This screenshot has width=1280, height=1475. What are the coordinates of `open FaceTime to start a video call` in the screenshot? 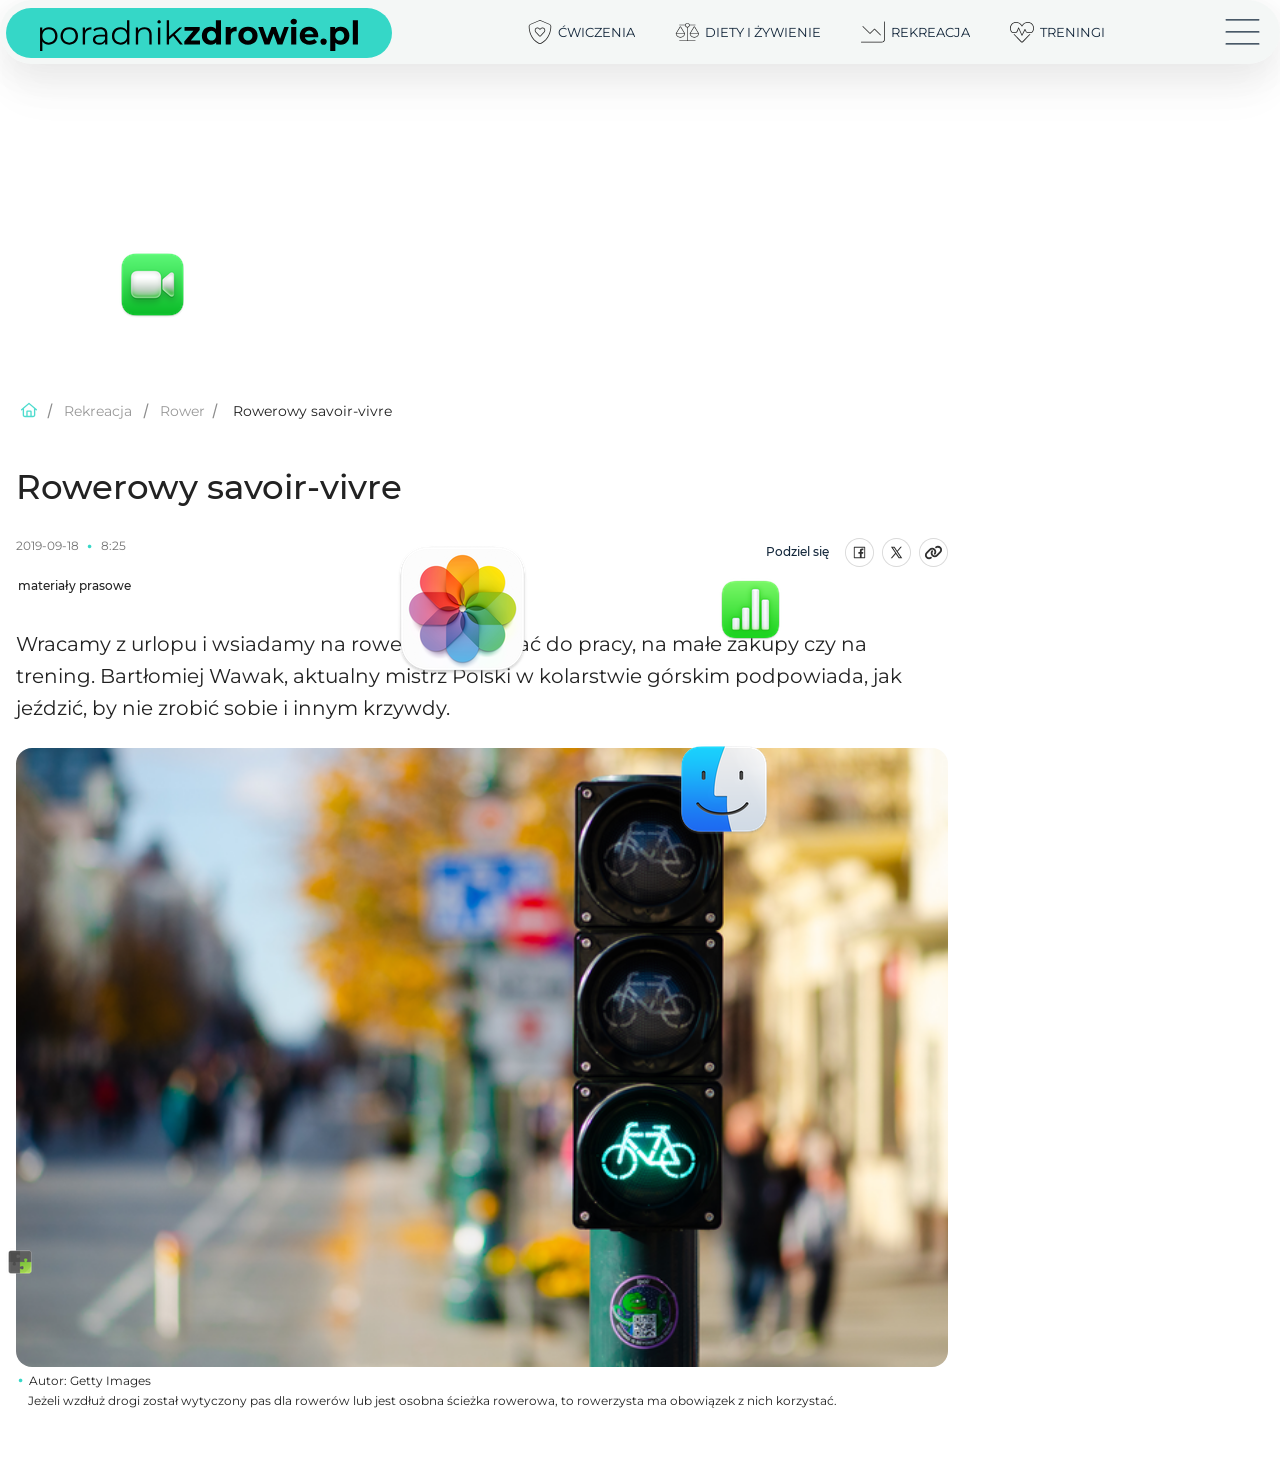 It's located at (152, 284).